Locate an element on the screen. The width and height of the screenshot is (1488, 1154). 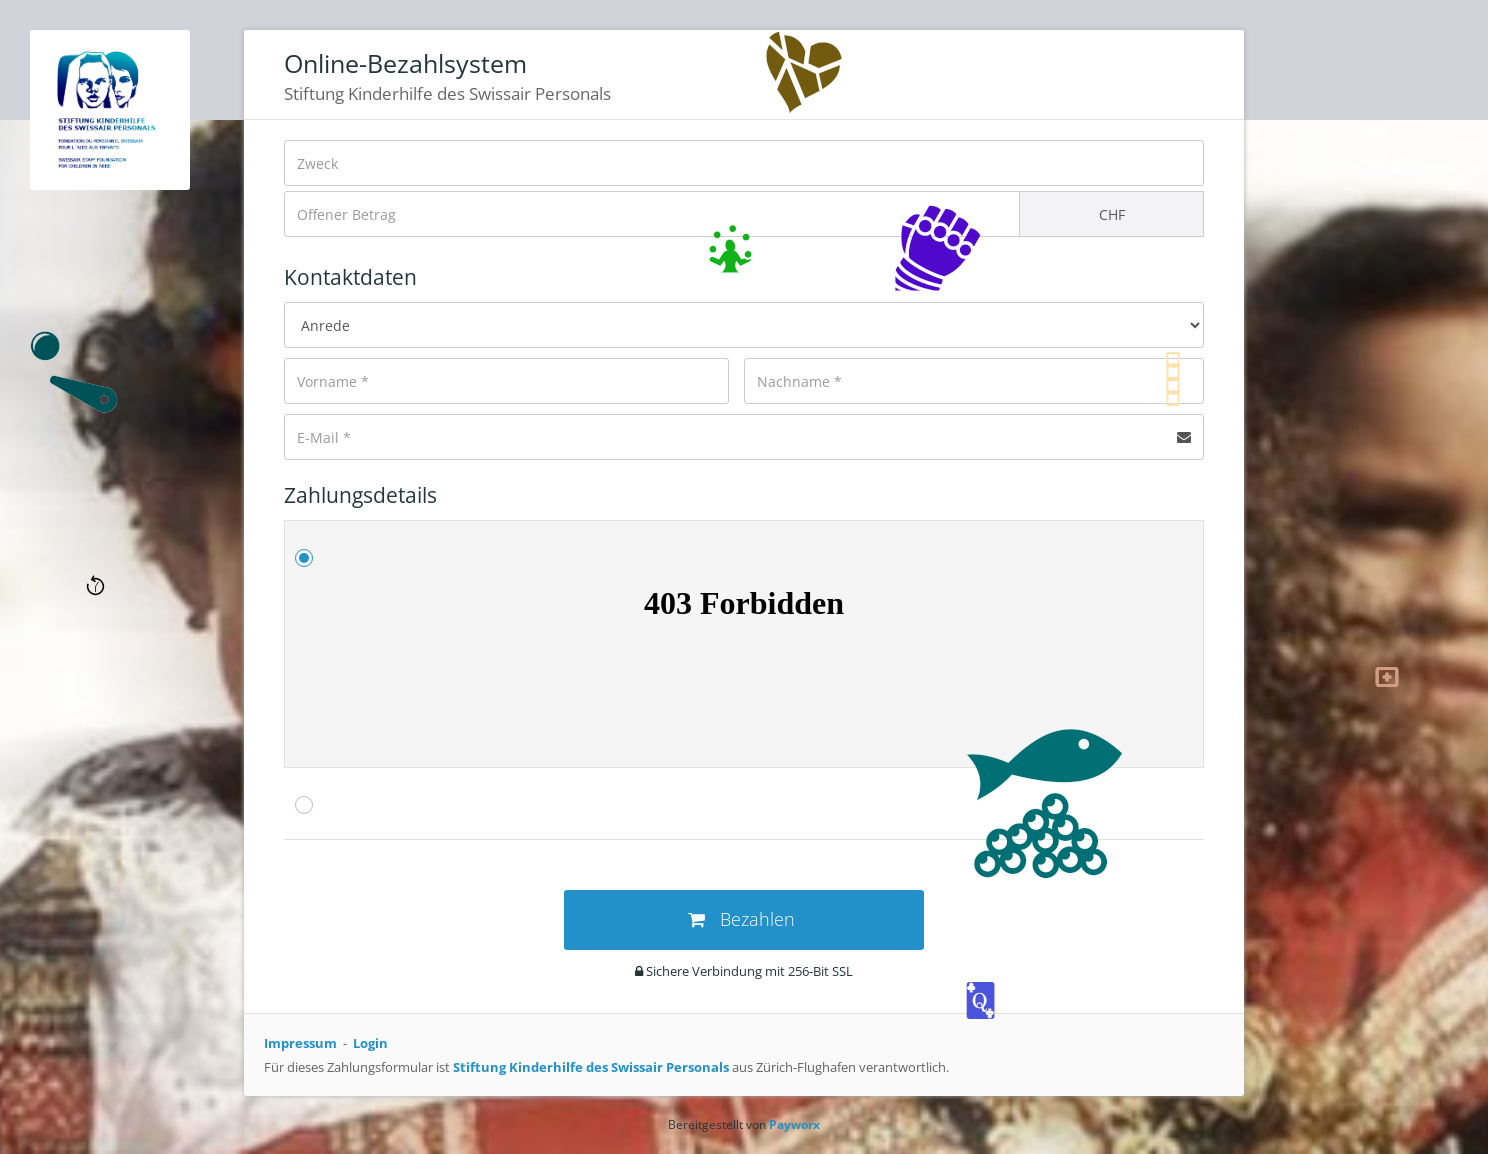
indicates a broken heart or heartbreak status is located at coordinates (803, 72).